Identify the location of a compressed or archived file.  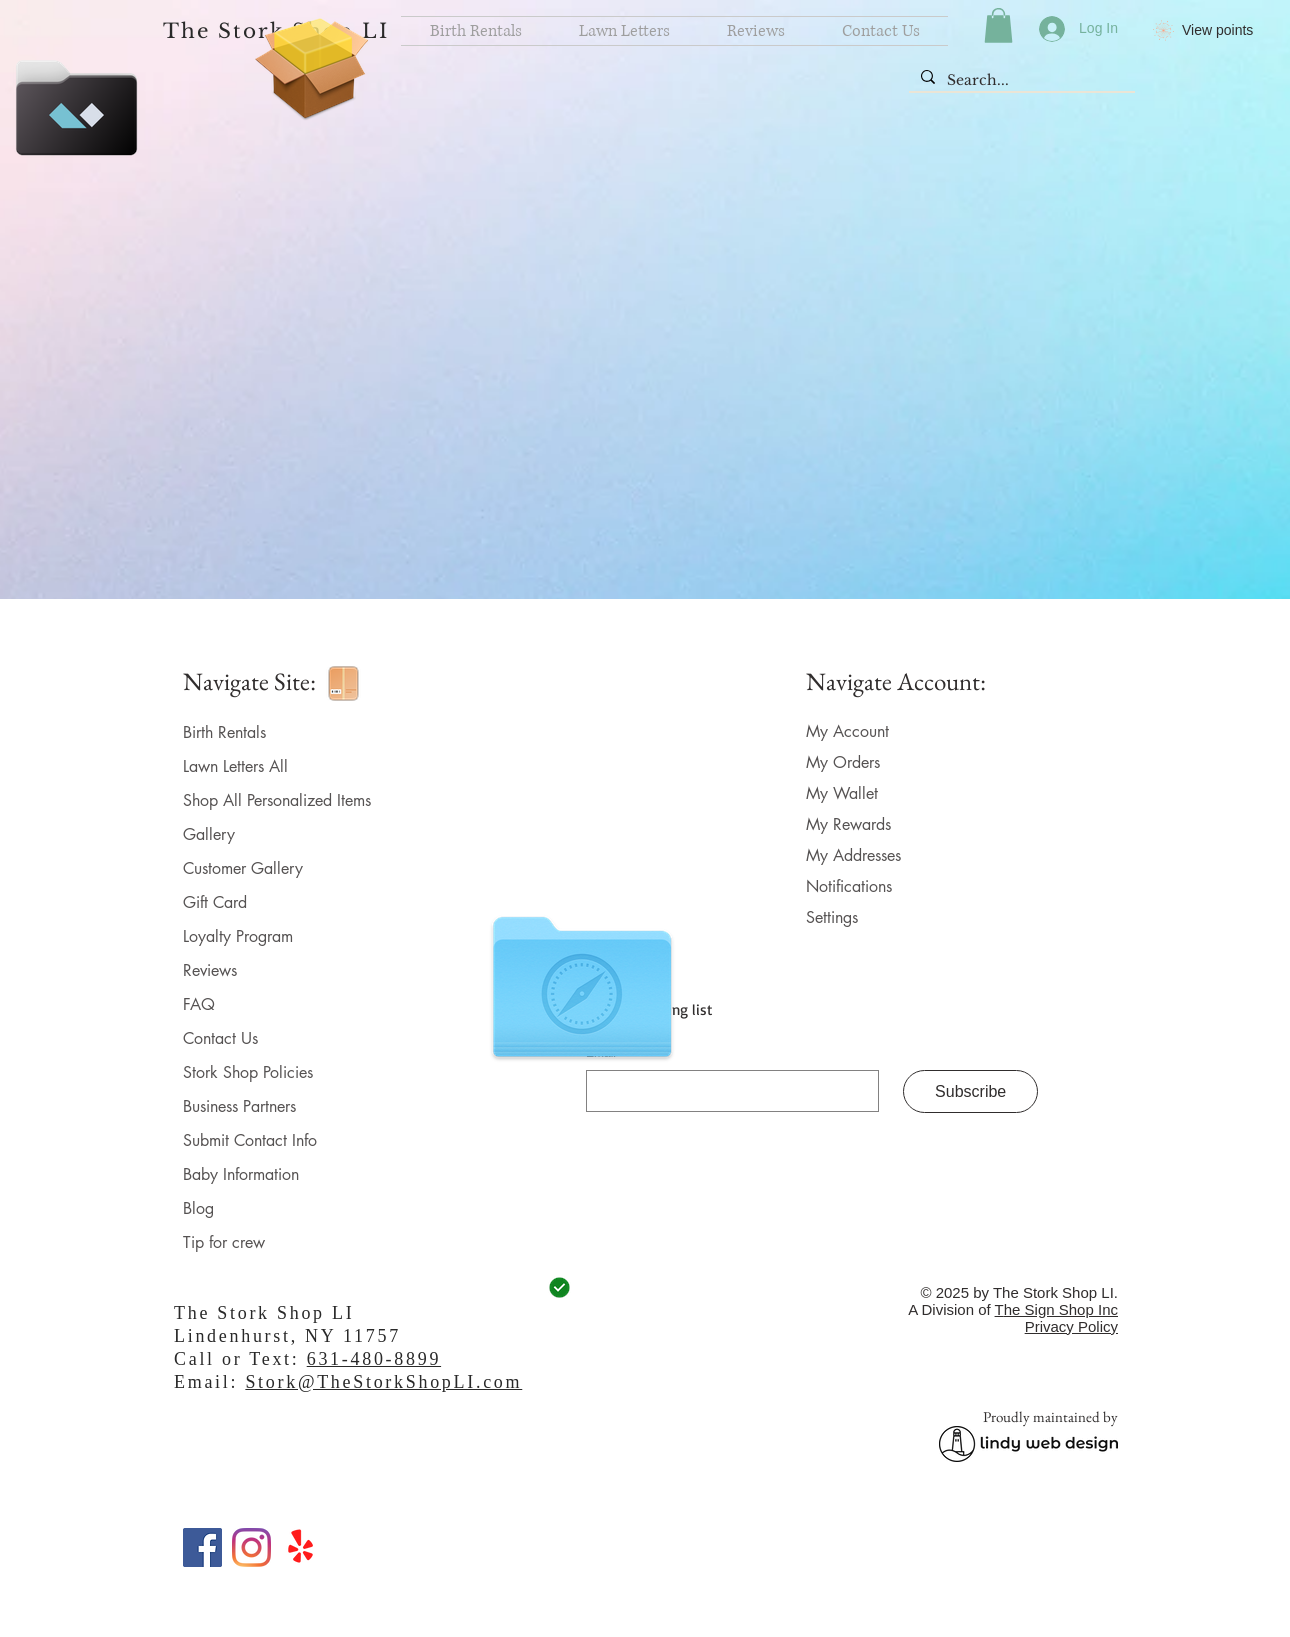
(343, 683).